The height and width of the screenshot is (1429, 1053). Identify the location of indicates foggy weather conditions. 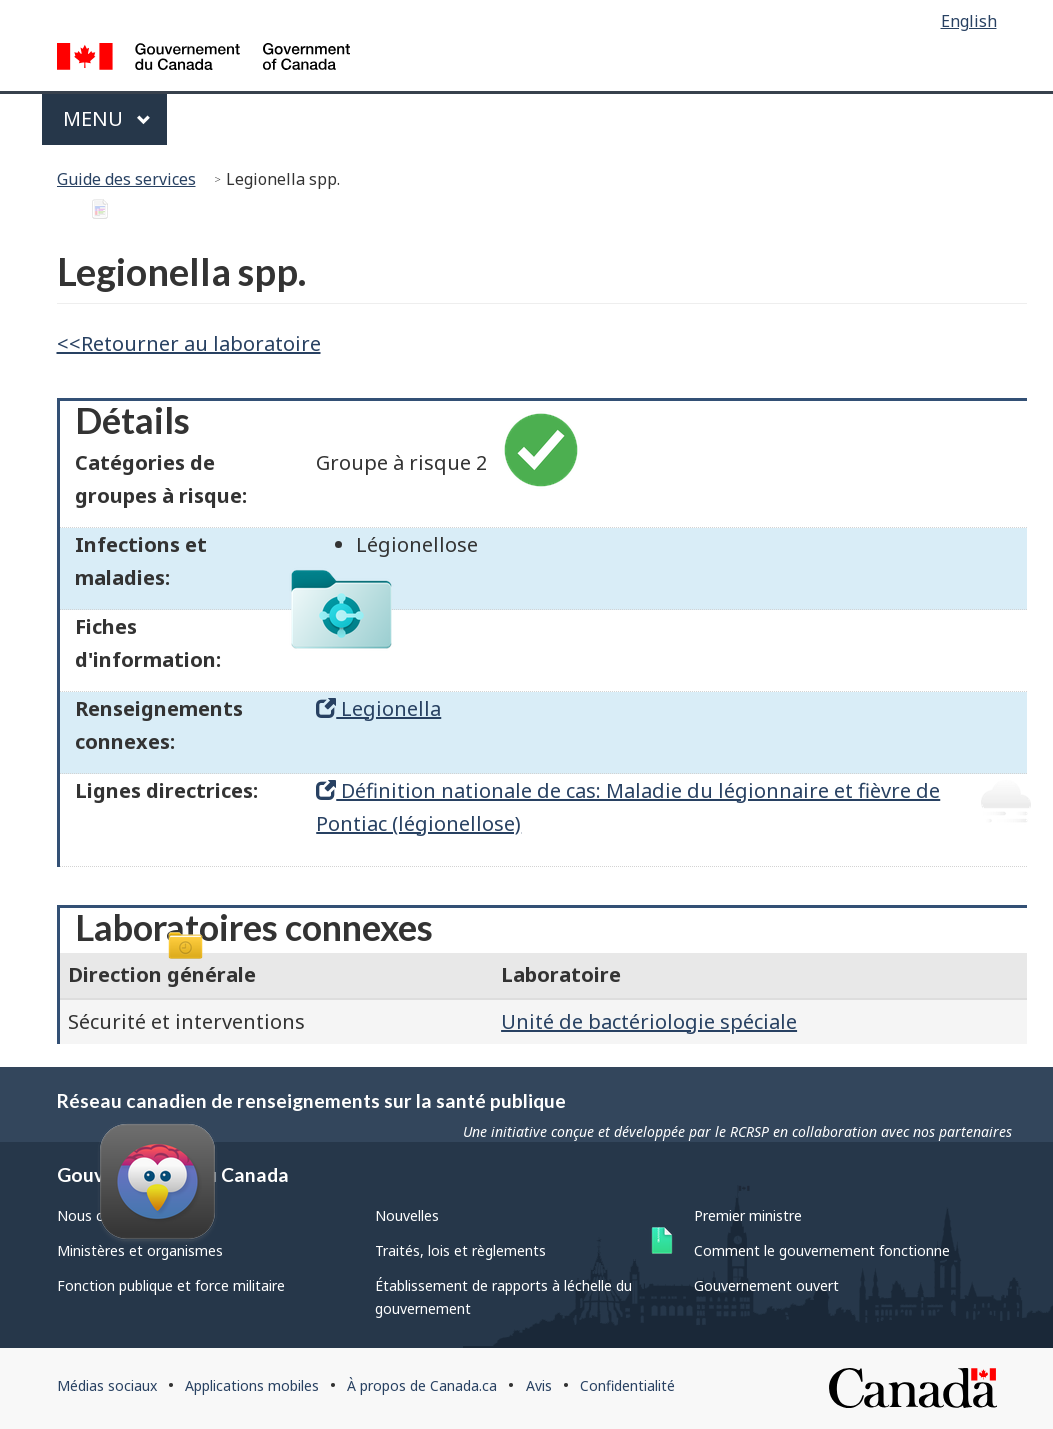
(1006, 801).